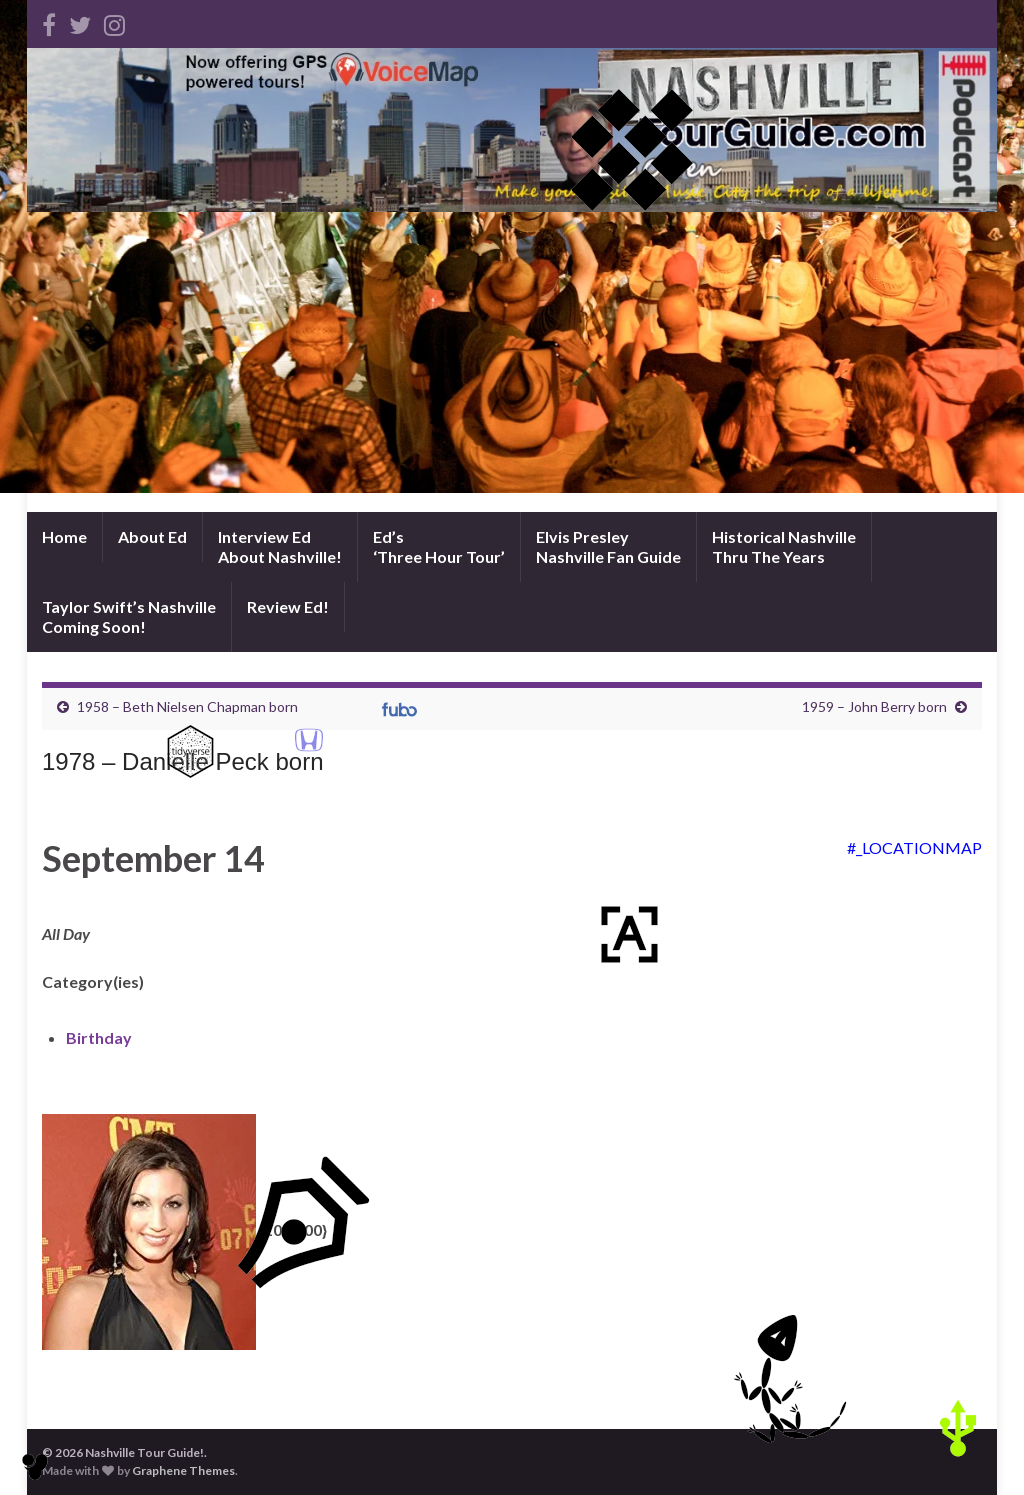  Describe the element at coordinates (790, 1379) in the screenshot. I see `visit fossil scm website or documentation` at that location.